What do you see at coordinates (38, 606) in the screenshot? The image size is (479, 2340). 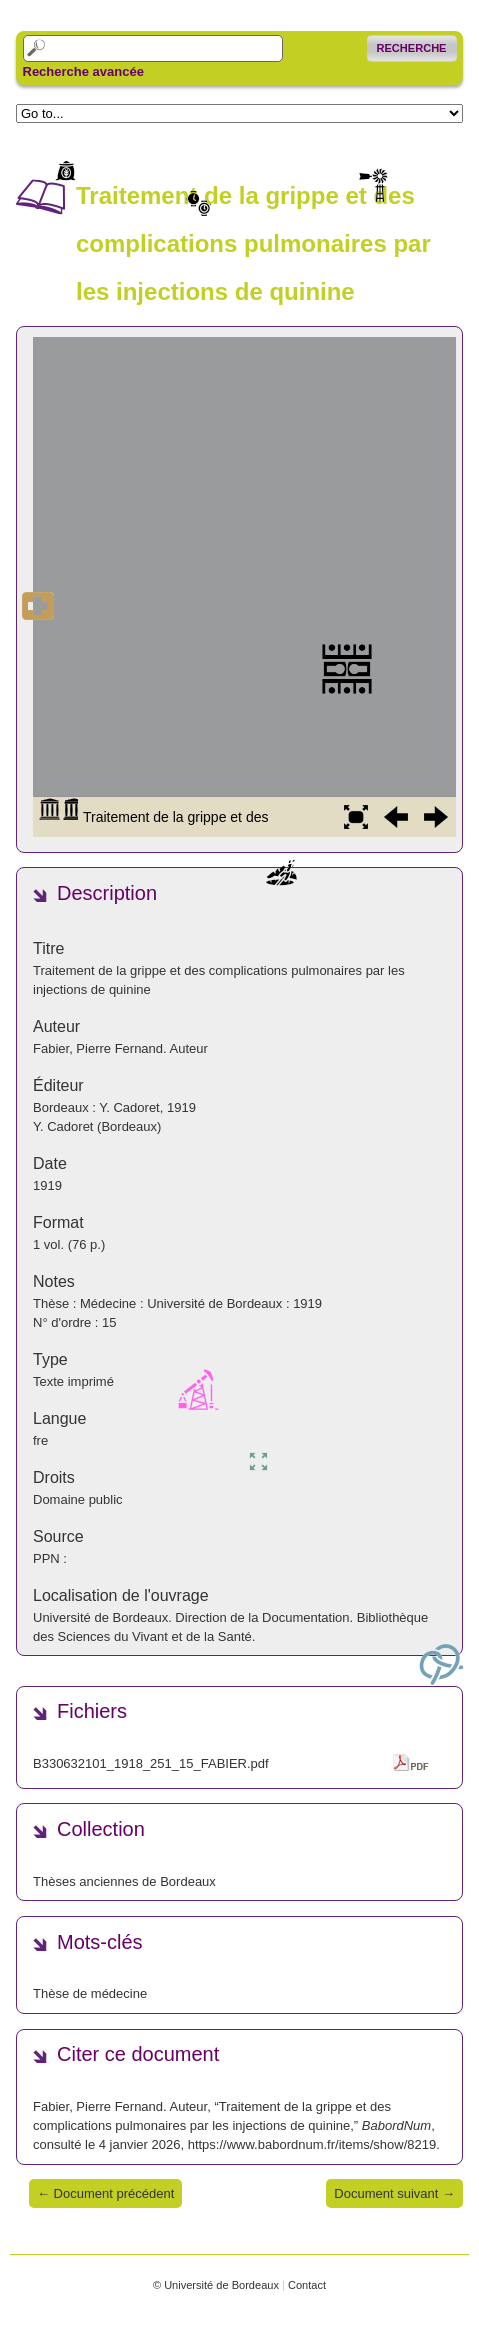 I see `access health or medical features` at bounding box center [38, 606].